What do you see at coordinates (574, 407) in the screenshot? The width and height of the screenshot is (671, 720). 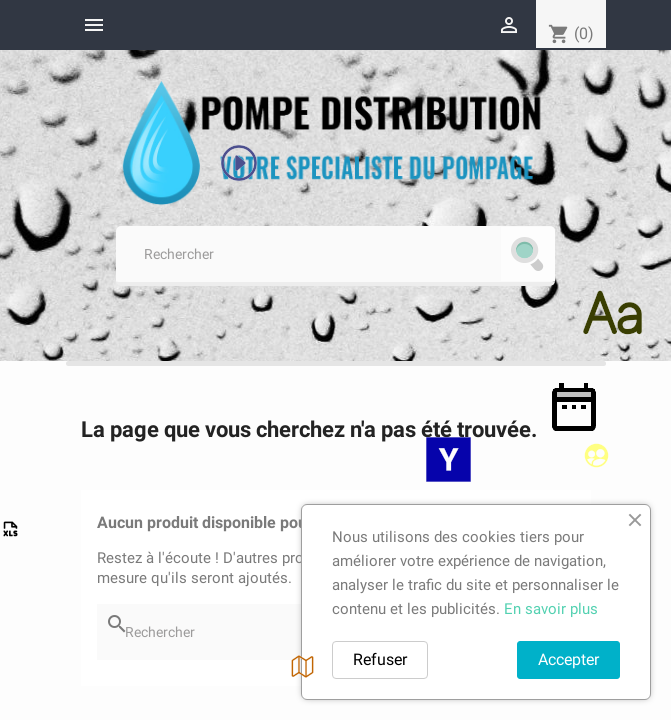 I see `select a date range` at bounding box center [574, 407].